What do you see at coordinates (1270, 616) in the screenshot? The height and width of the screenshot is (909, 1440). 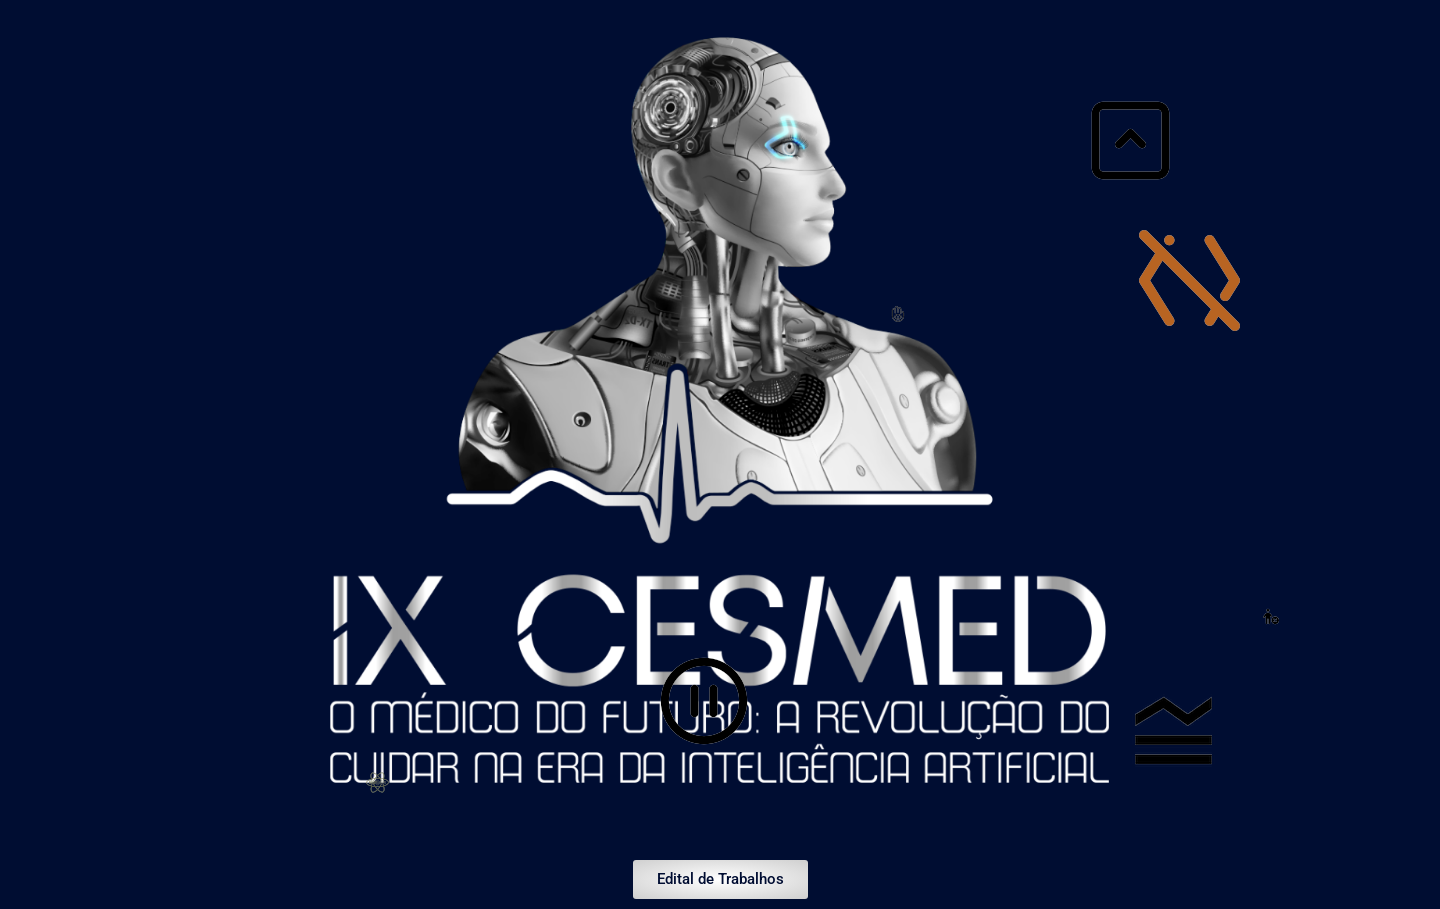 I see `remove a user or contact` at bounding box center [1270, 616].